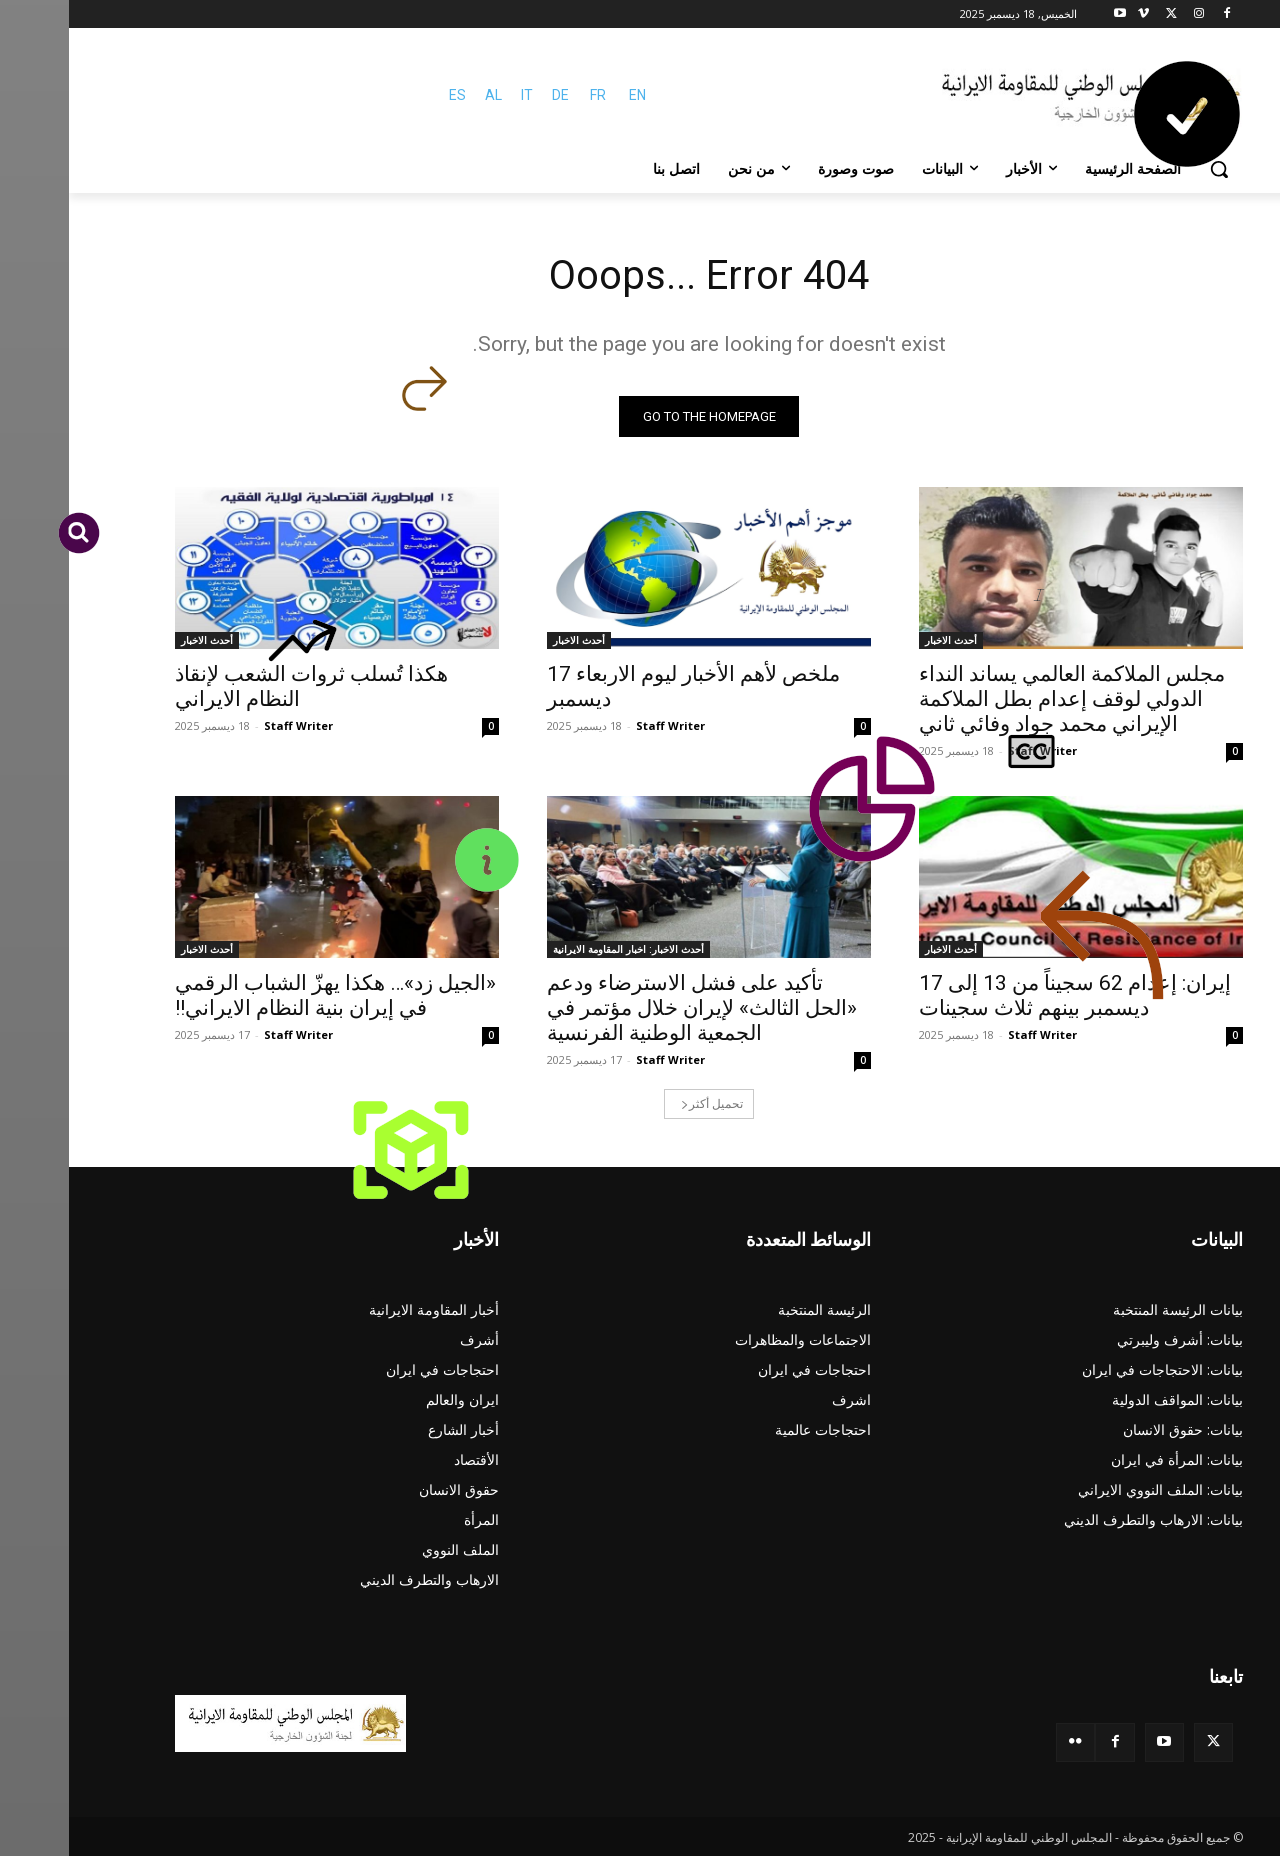 Image resolution: width=1280 pixels, height=1856 pixels. I want to click on view analytics or statistics breakdown, so click(872, 799).